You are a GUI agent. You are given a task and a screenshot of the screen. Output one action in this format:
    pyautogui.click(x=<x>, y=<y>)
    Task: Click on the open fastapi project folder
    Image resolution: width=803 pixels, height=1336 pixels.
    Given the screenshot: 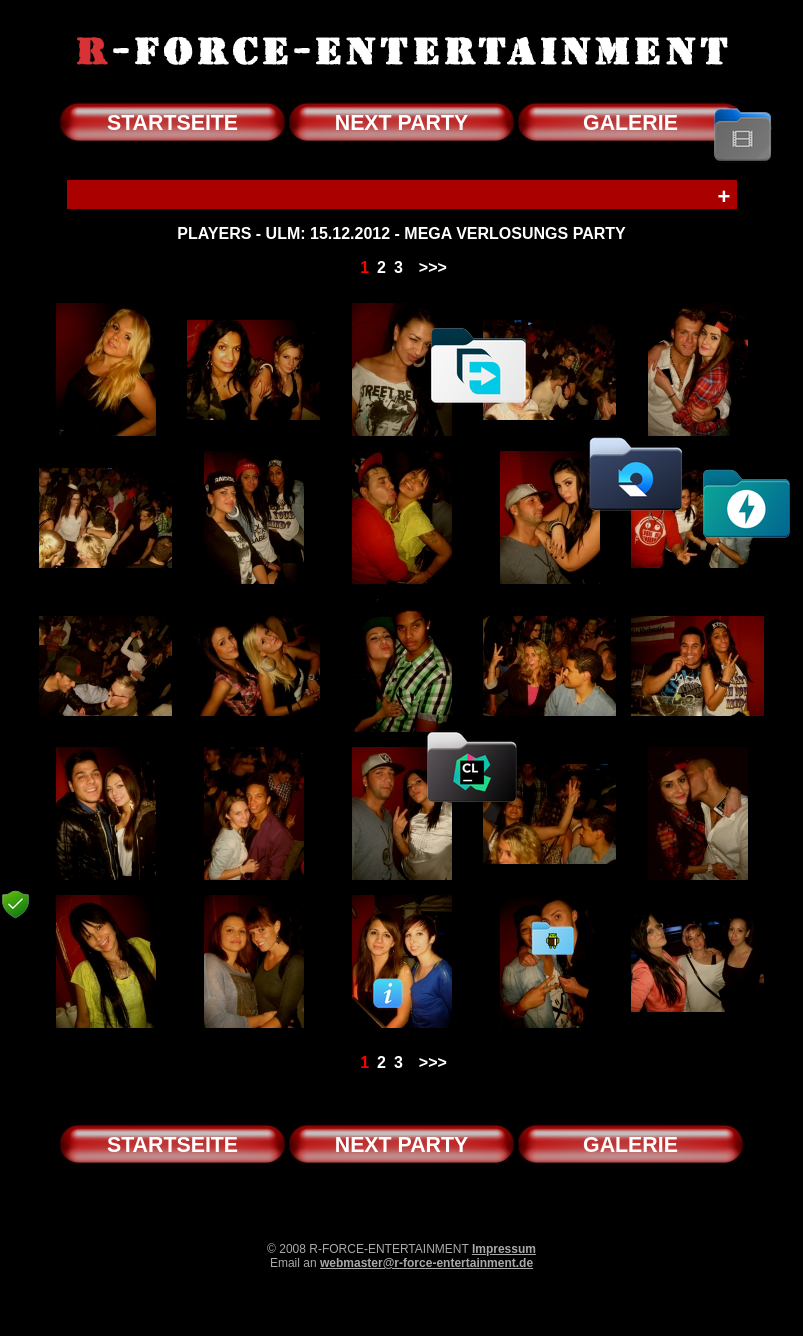 What is the action you would take?
    pyautogui.click(x=746, y=506)
    